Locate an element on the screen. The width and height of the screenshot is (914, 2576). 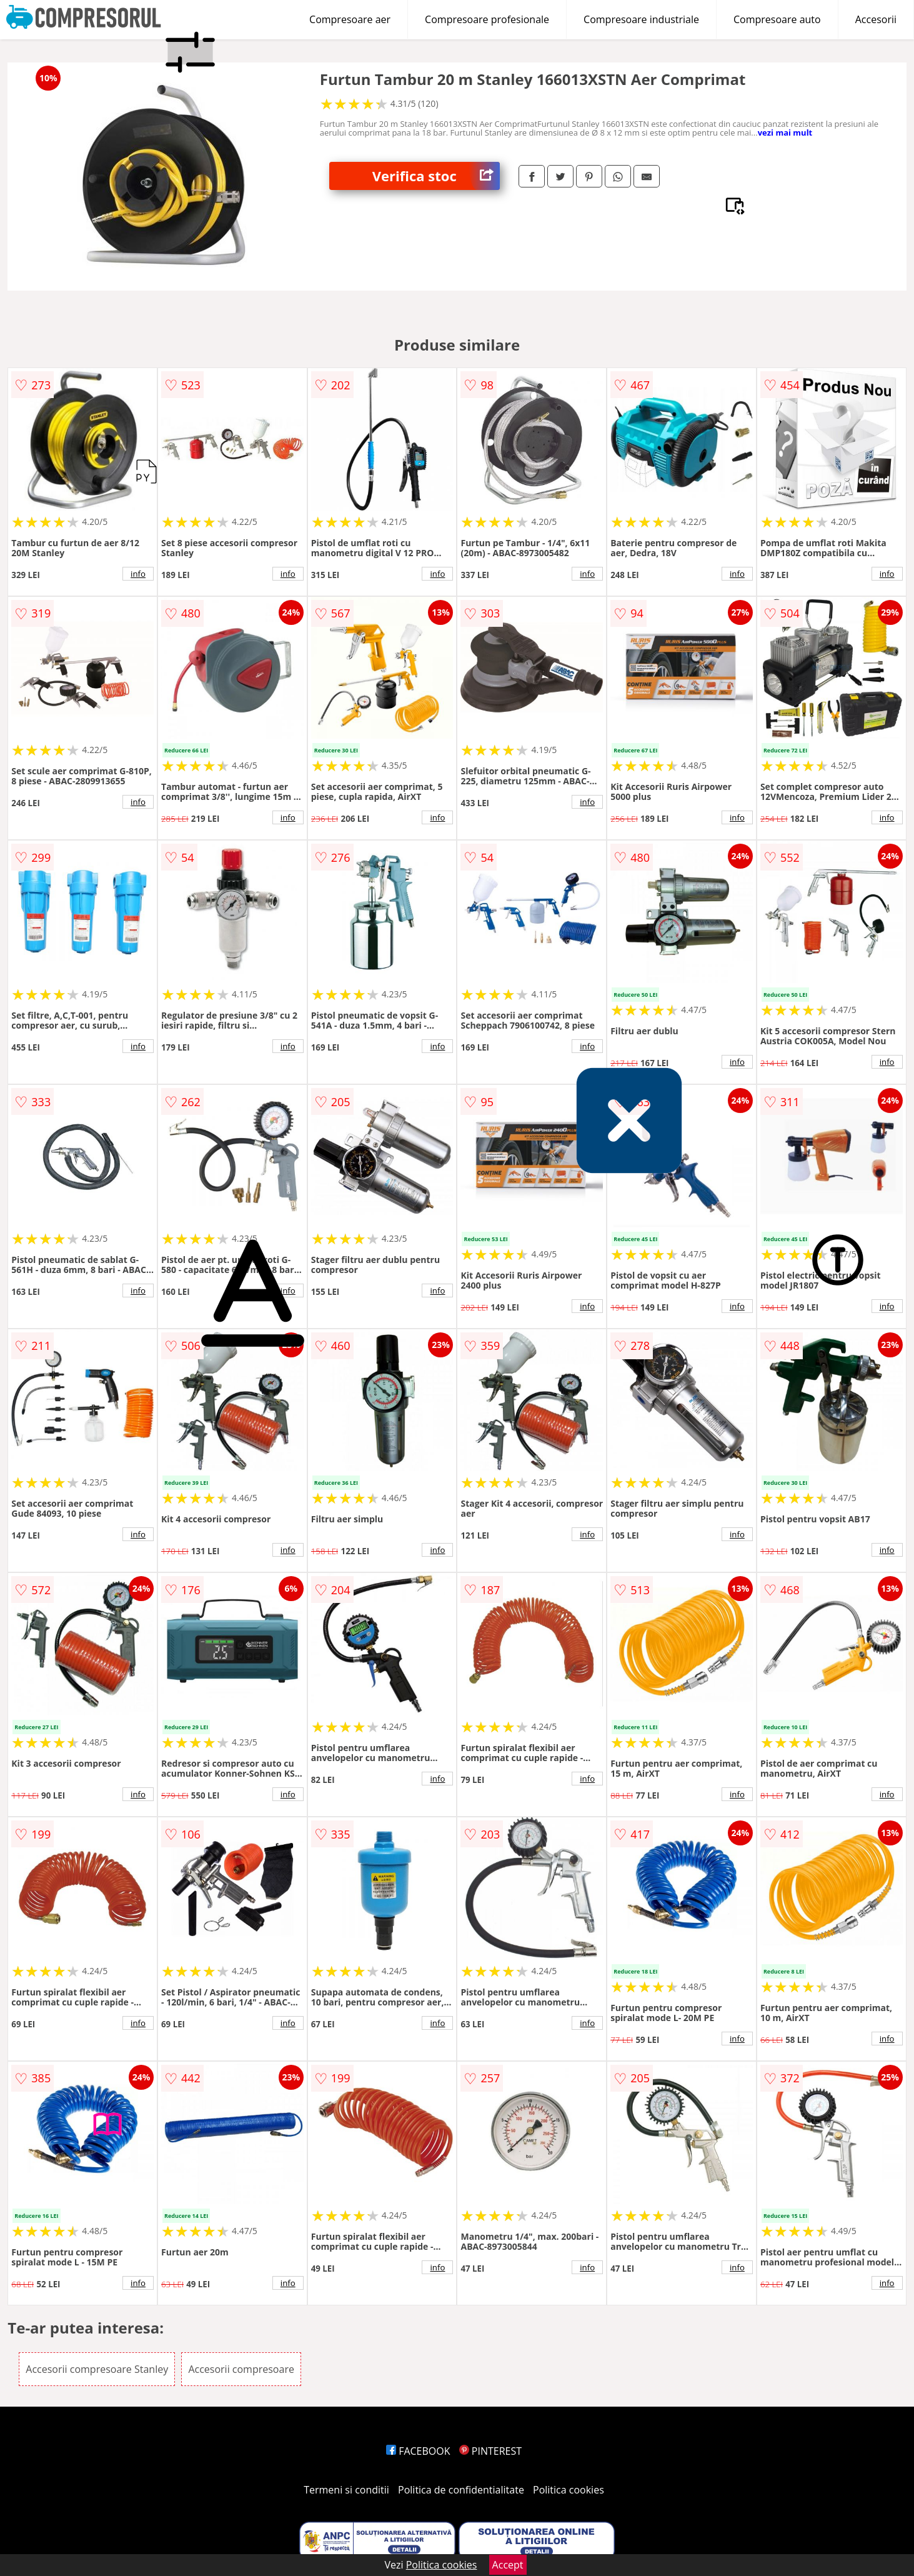
open library or reading list is located at coordinates (107, 2124).